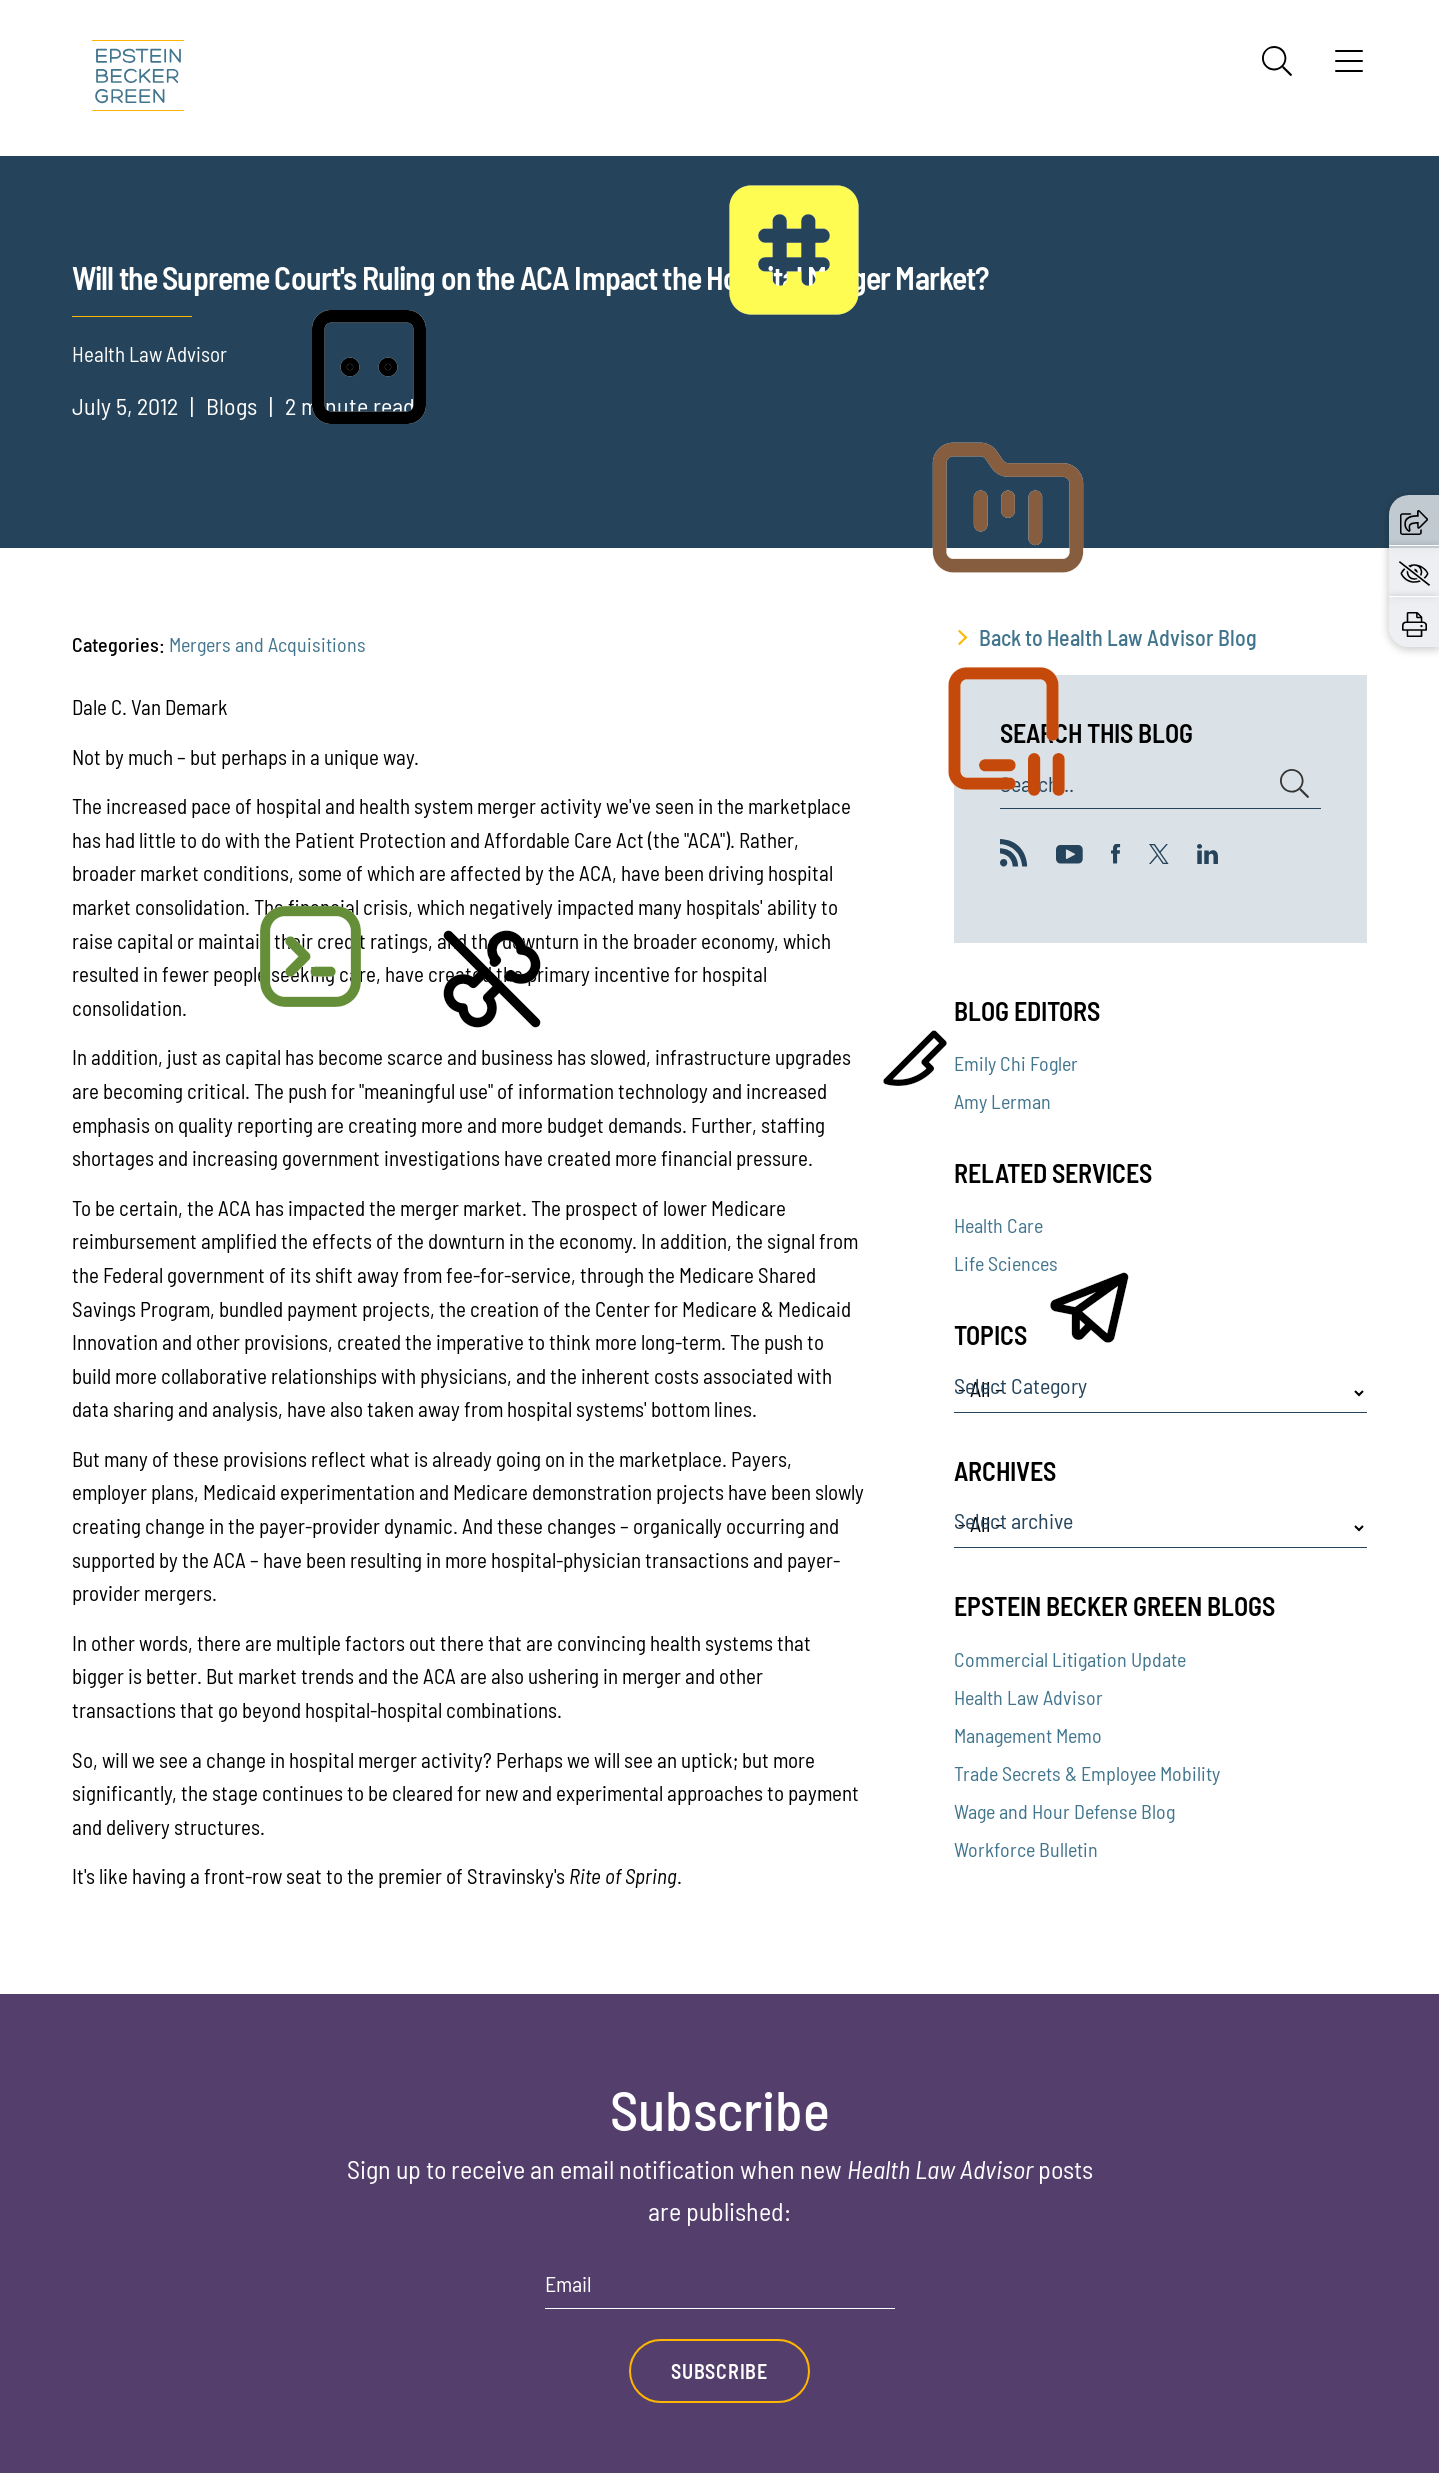 The height and width of the screenshot is (2473, 1439). I want to click on tabler icons brand logo, so click(310, 956).